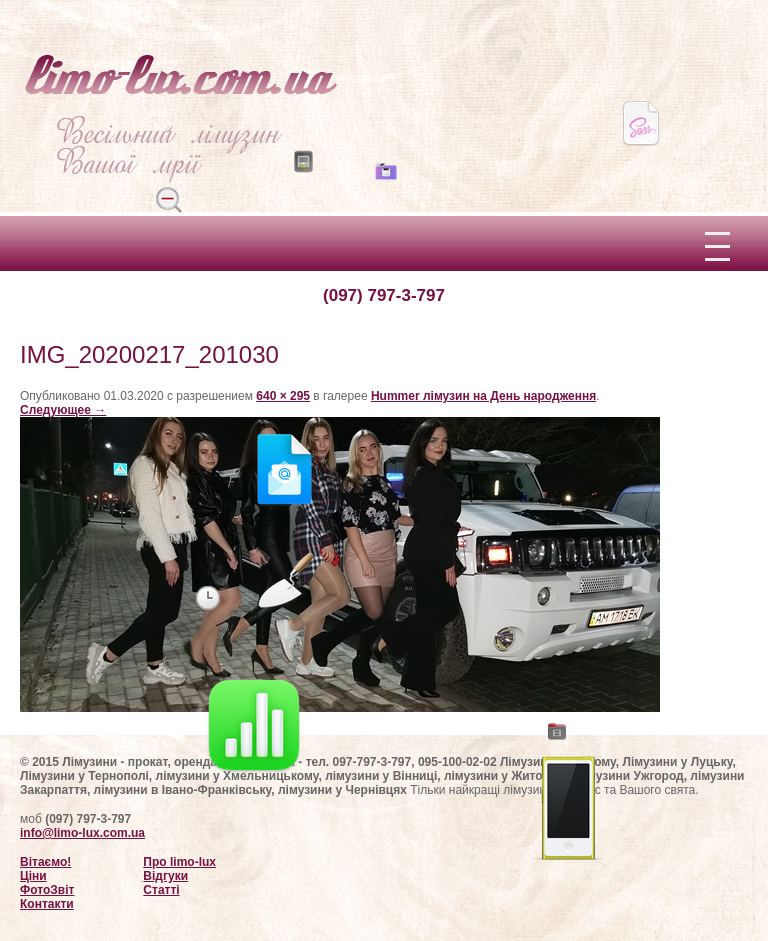 The width and height of the screenshot is (768, 941). I want to click on zoom out to see more content, so click(169, 200).